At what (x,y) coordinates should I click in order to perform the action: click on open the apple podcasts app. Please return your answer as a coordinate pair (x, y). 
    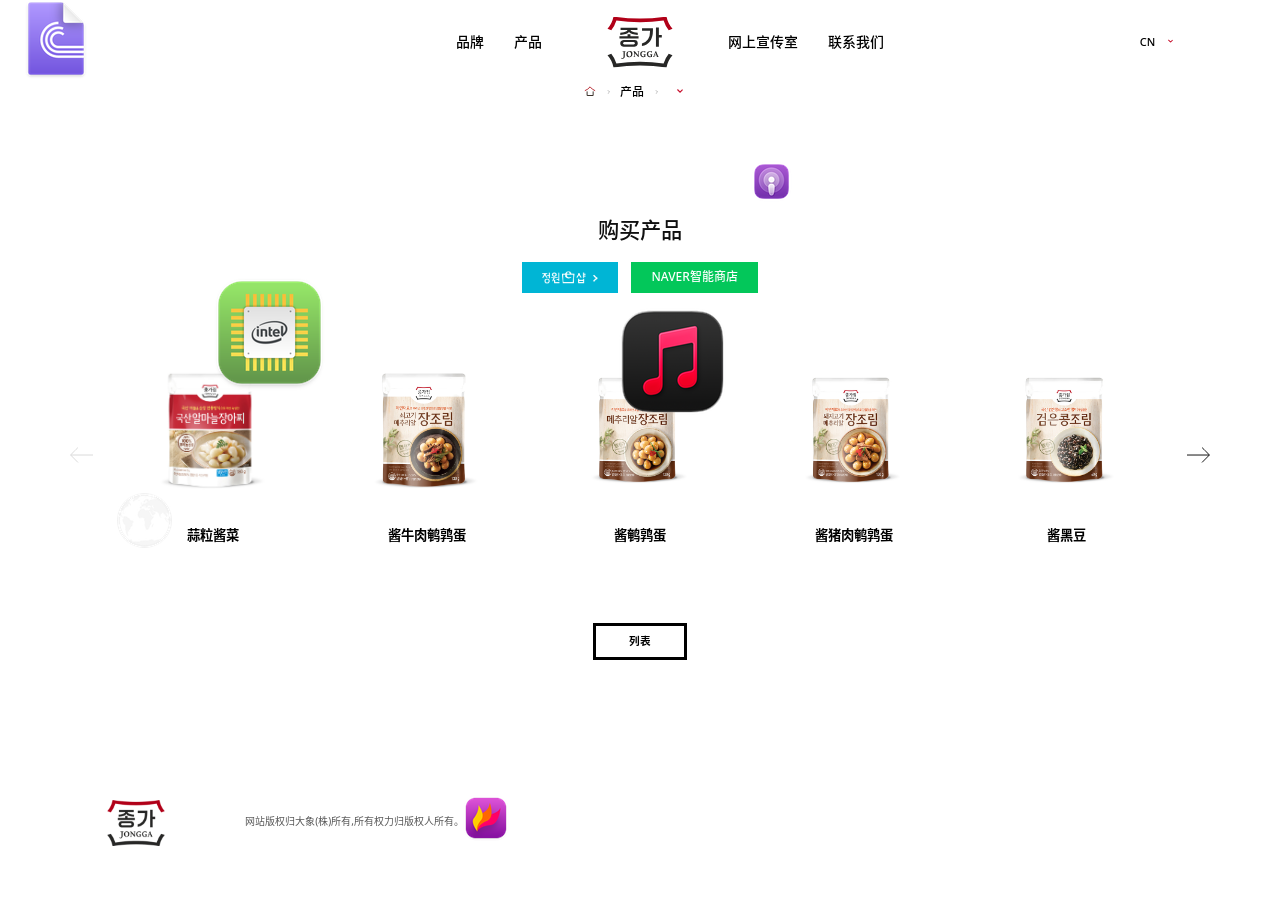
    Looking at the image, I should click on (771, 181).